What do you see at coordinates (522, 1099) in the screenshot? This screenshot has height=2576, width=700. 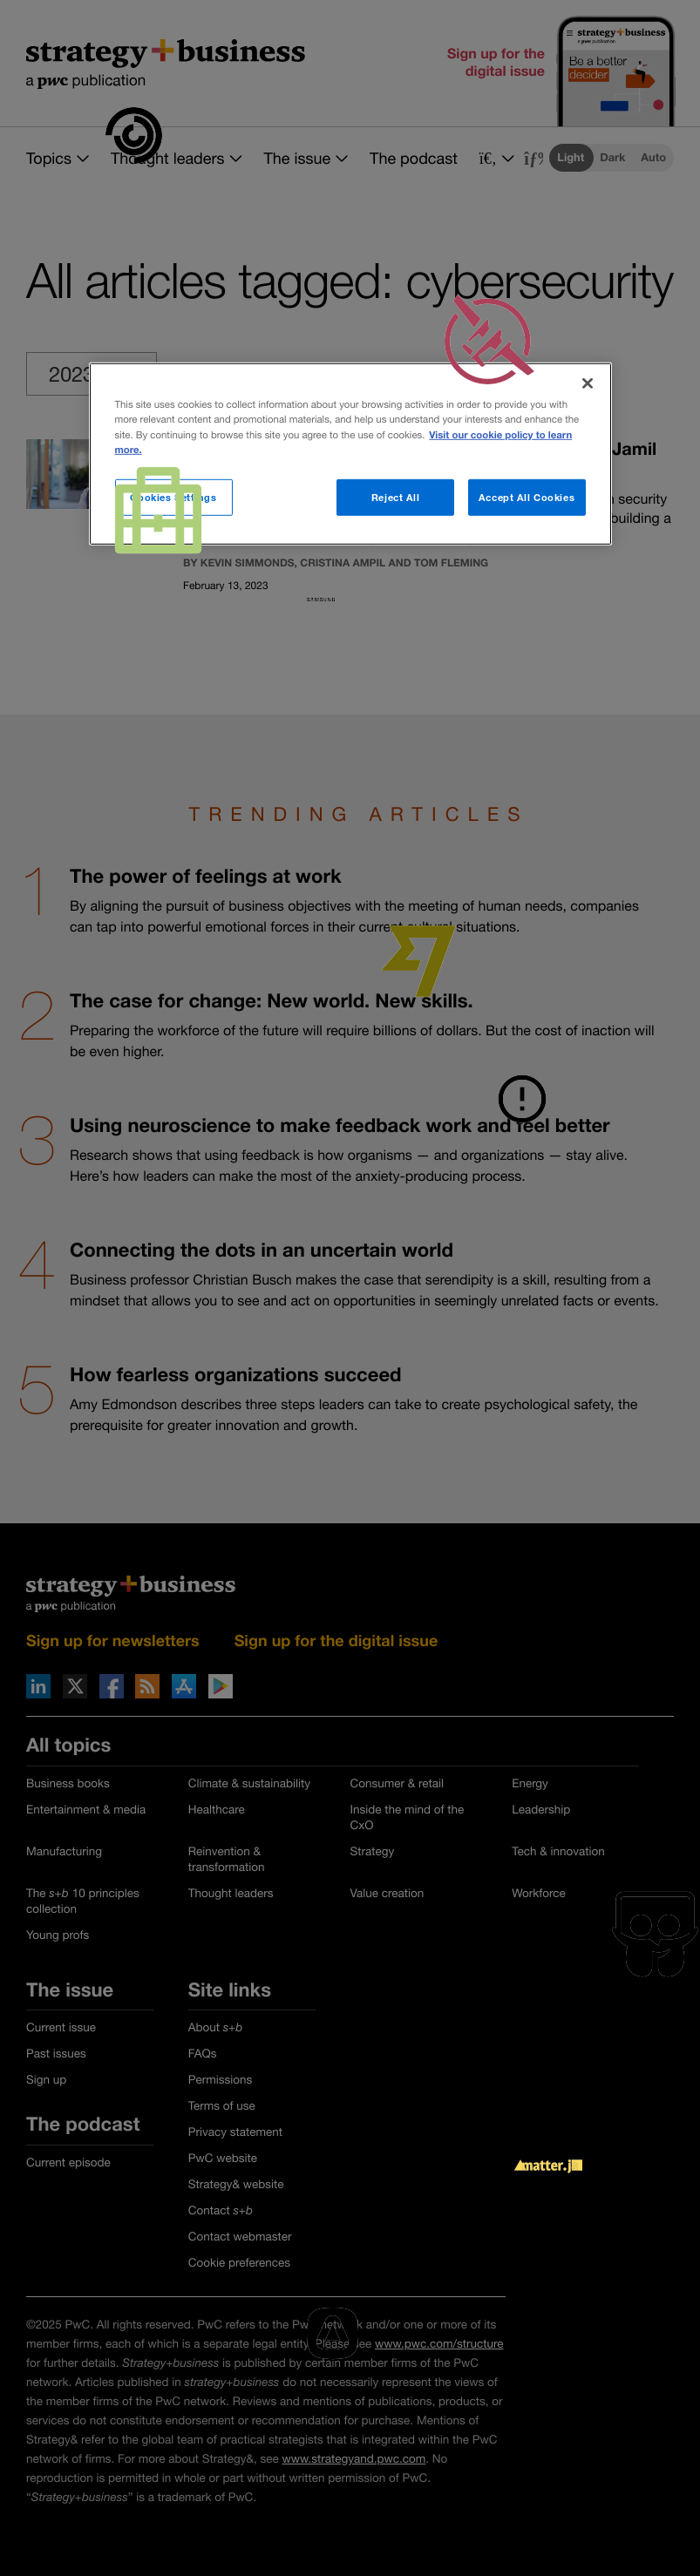 I see `indicates a warning or error state` at bounding box center [522, 1099].